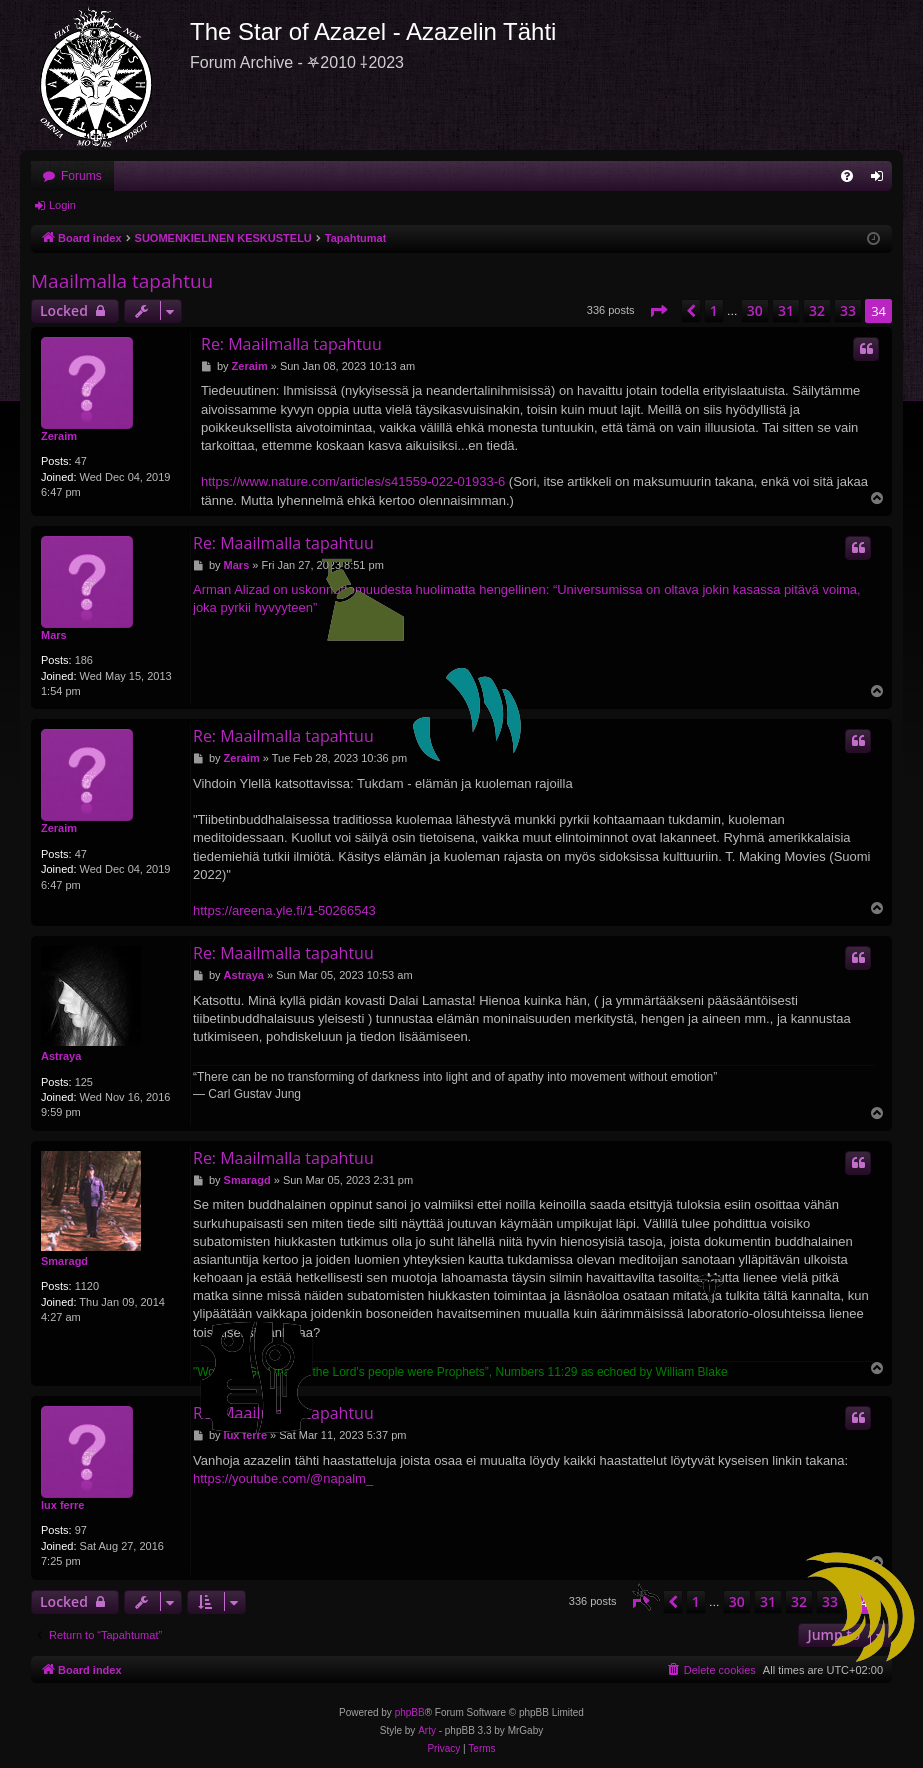 The width and height of the screenshot is (923, 1768). I want to click on represents a puzzle or matching game mechanic, so click(256, 1377).